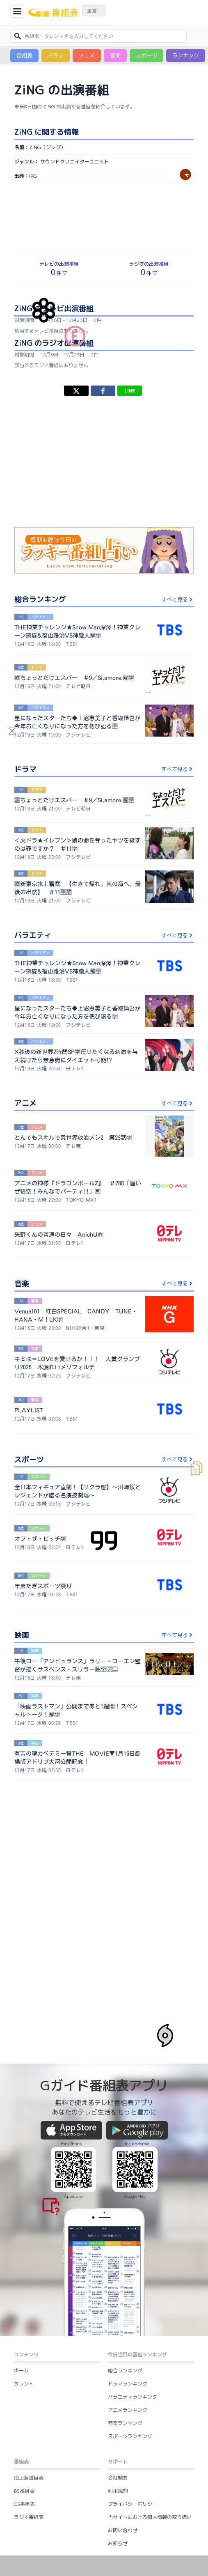 This screenshot has height=2576, width=208. Describe the element at coordinates (197, 1468) in the screenshot. I see `view all files` at that location.